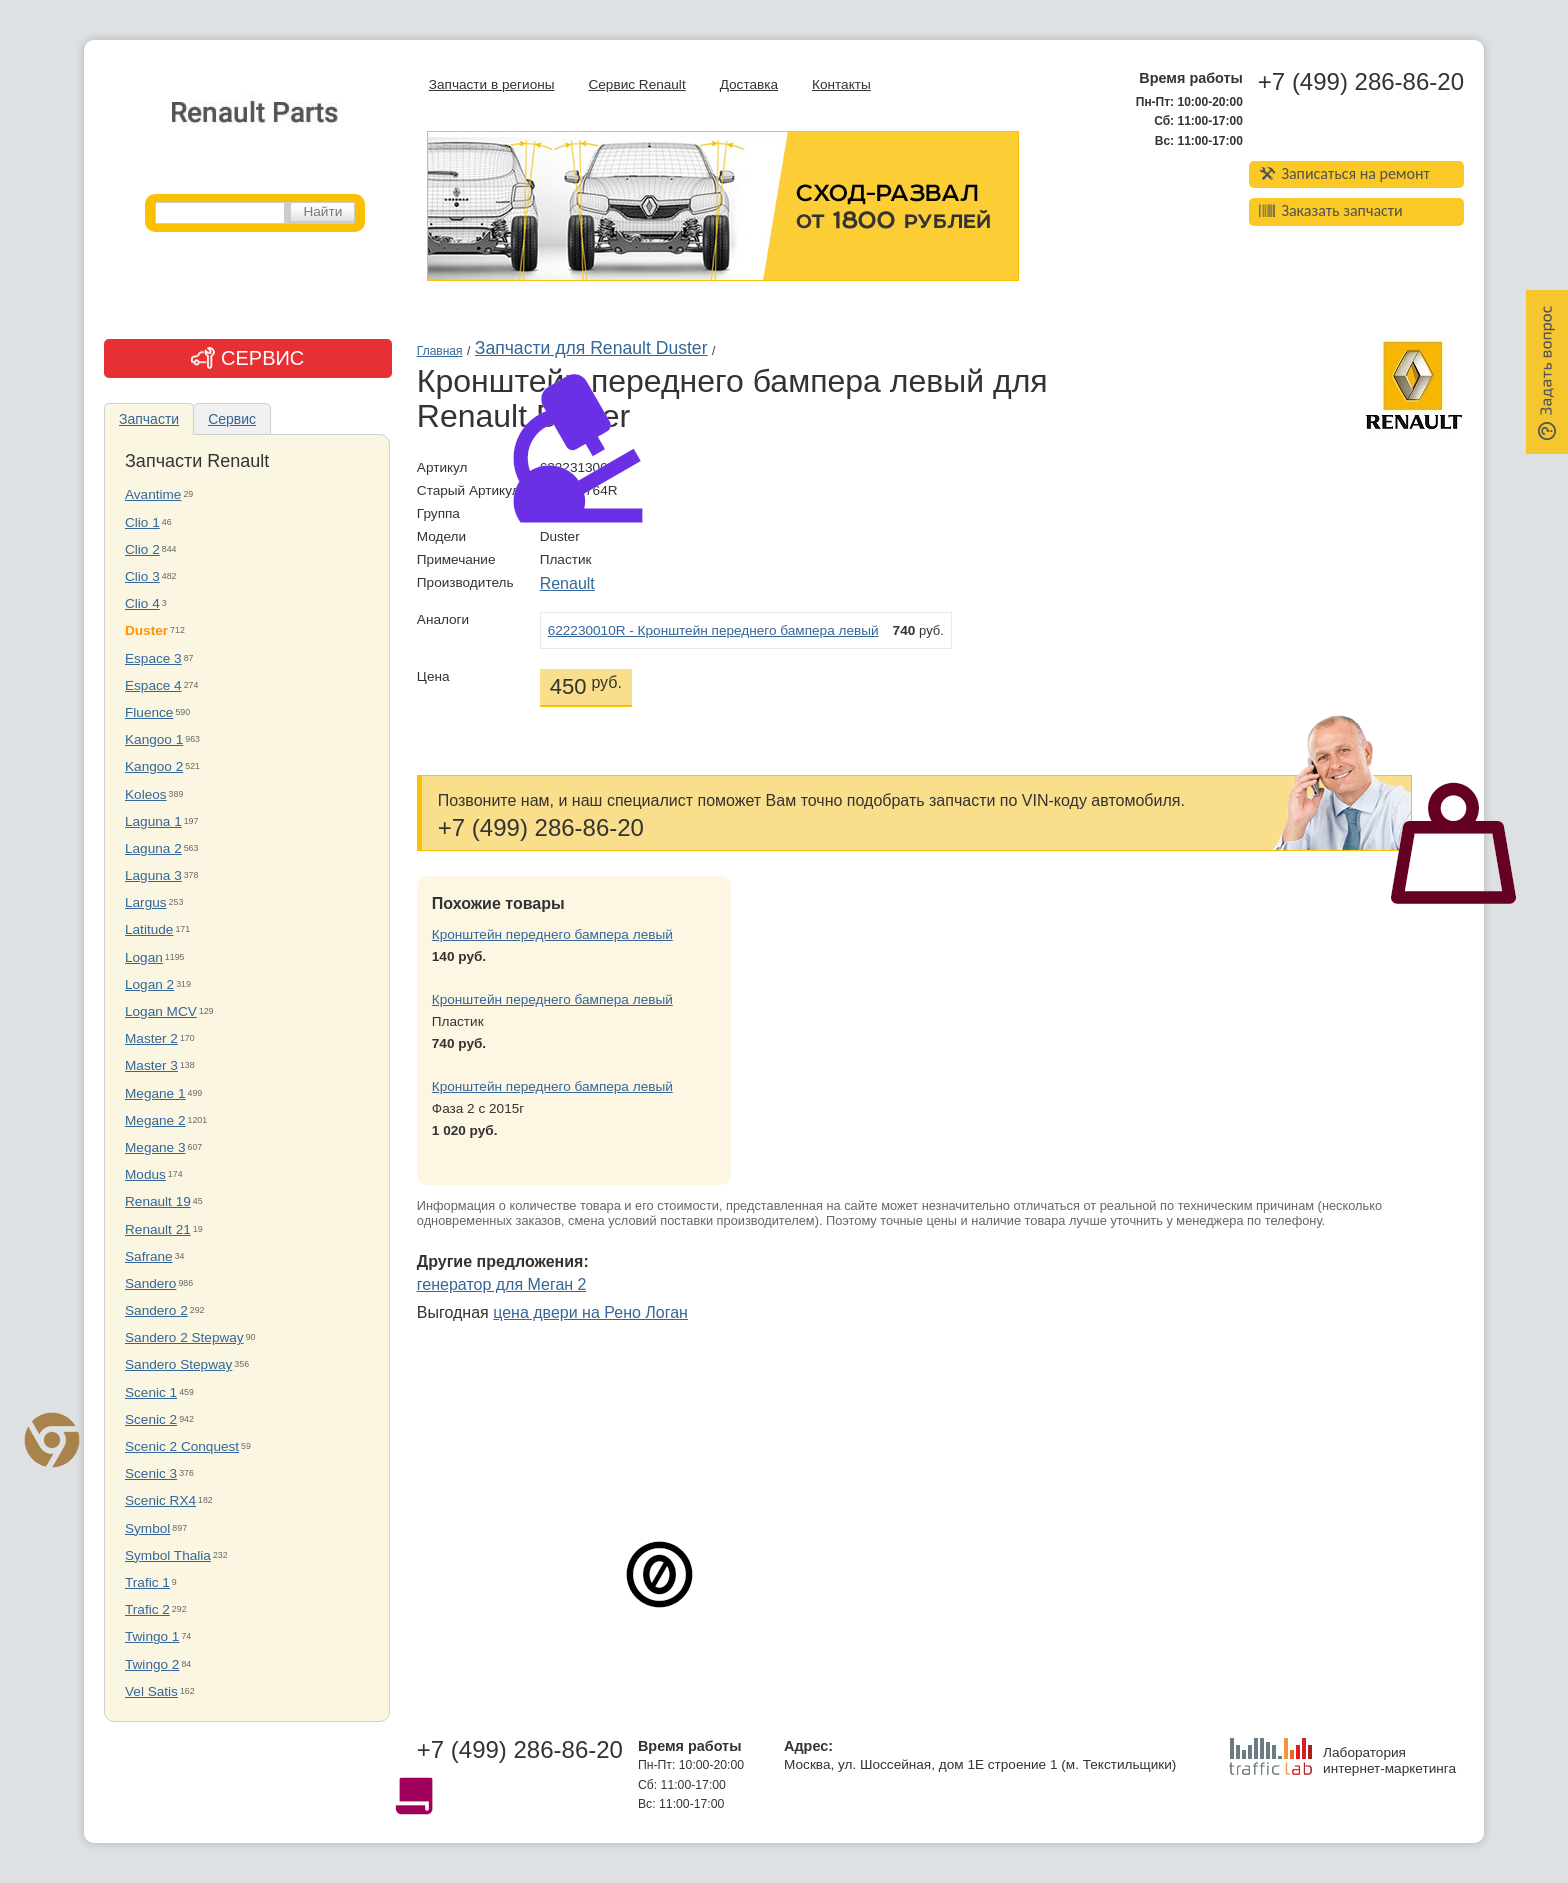  Describe the element at coordinates (52, 1440) in the screenshot. I see `open Google Chrome browser` at that location.